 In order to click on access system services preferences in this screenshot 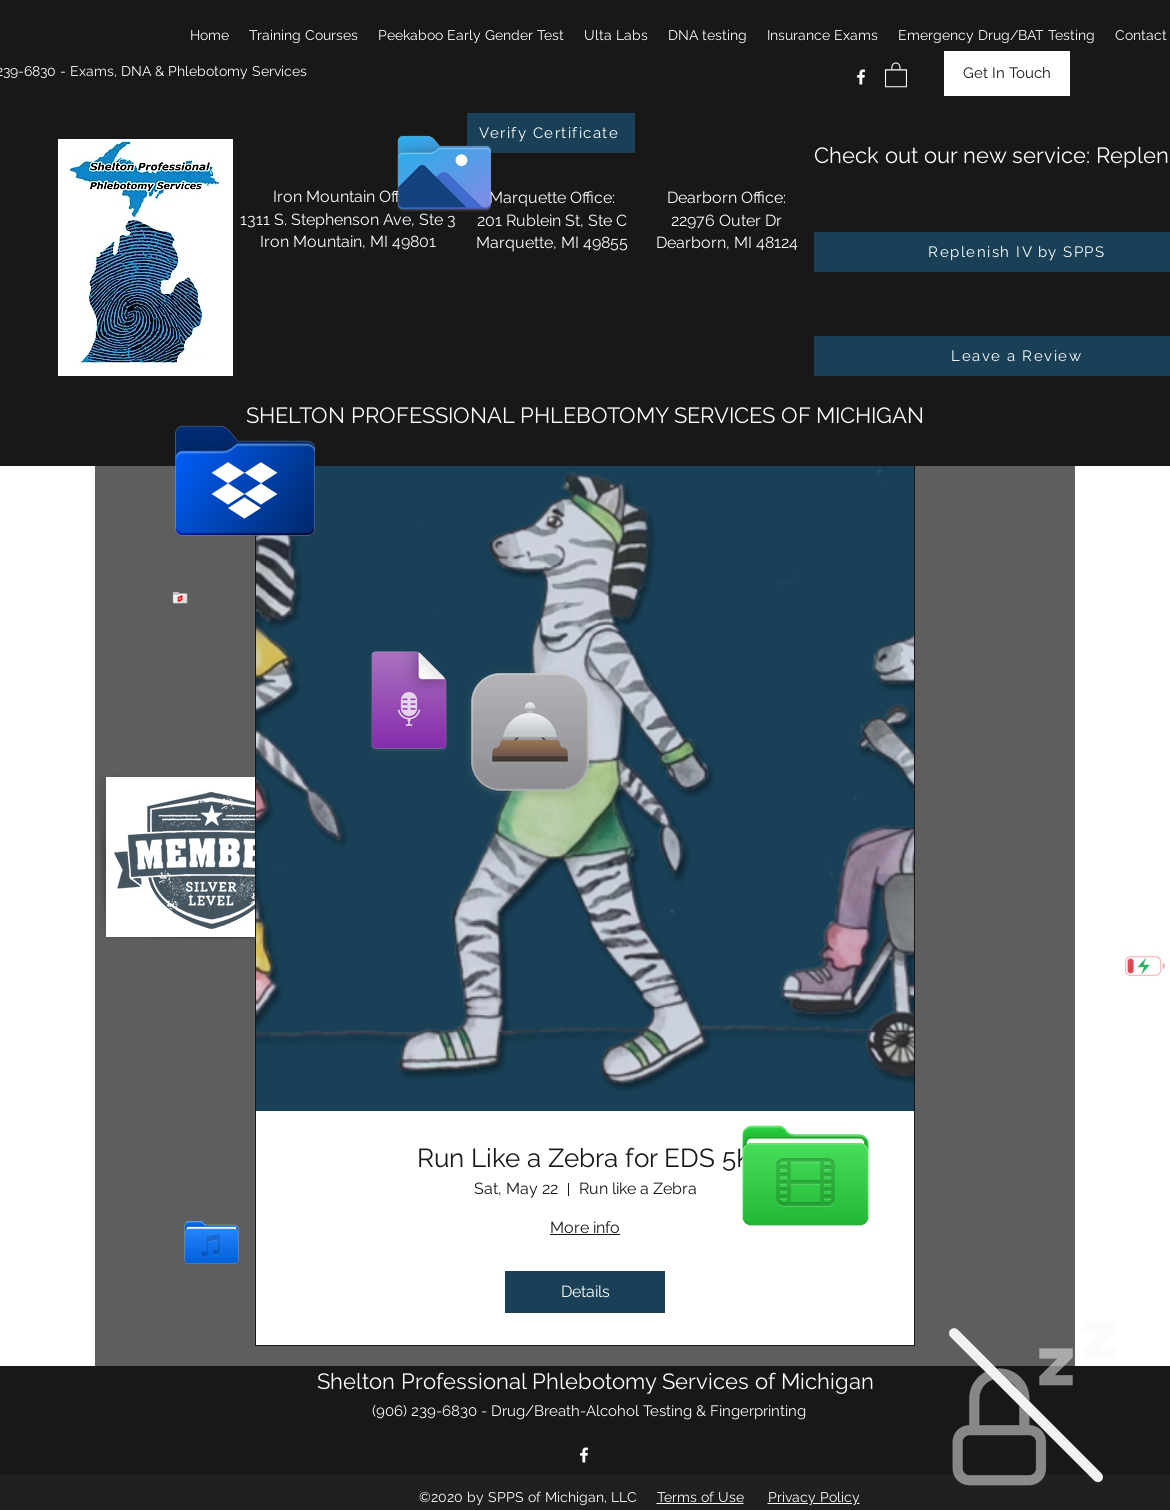, I will do `click(530, 734)`.